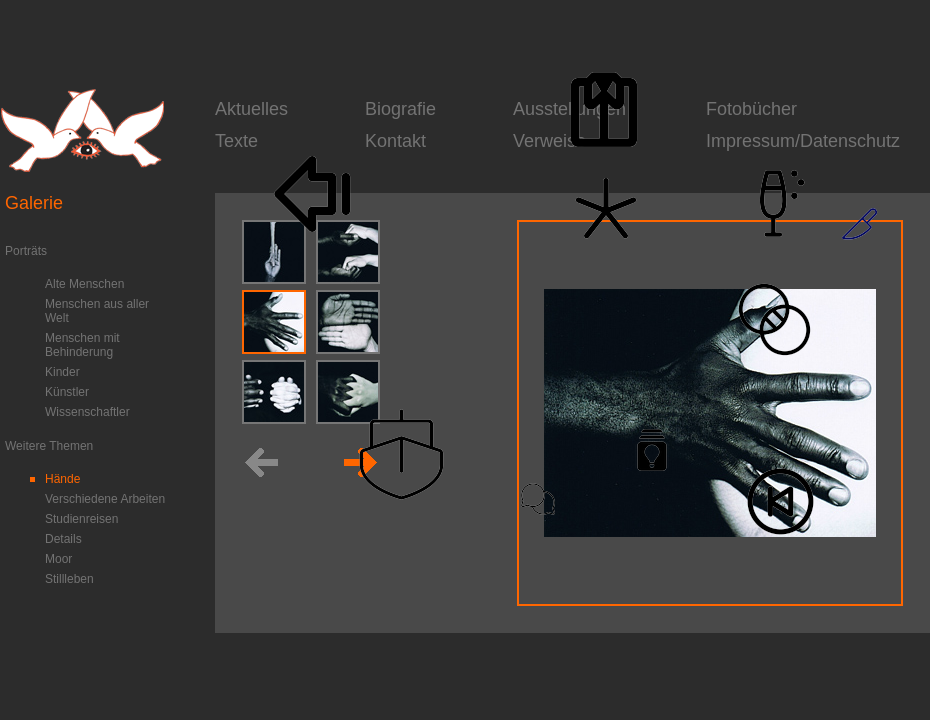 The image size is (930, 720). I want to click on access boat or ferry services, so click(401, 454).